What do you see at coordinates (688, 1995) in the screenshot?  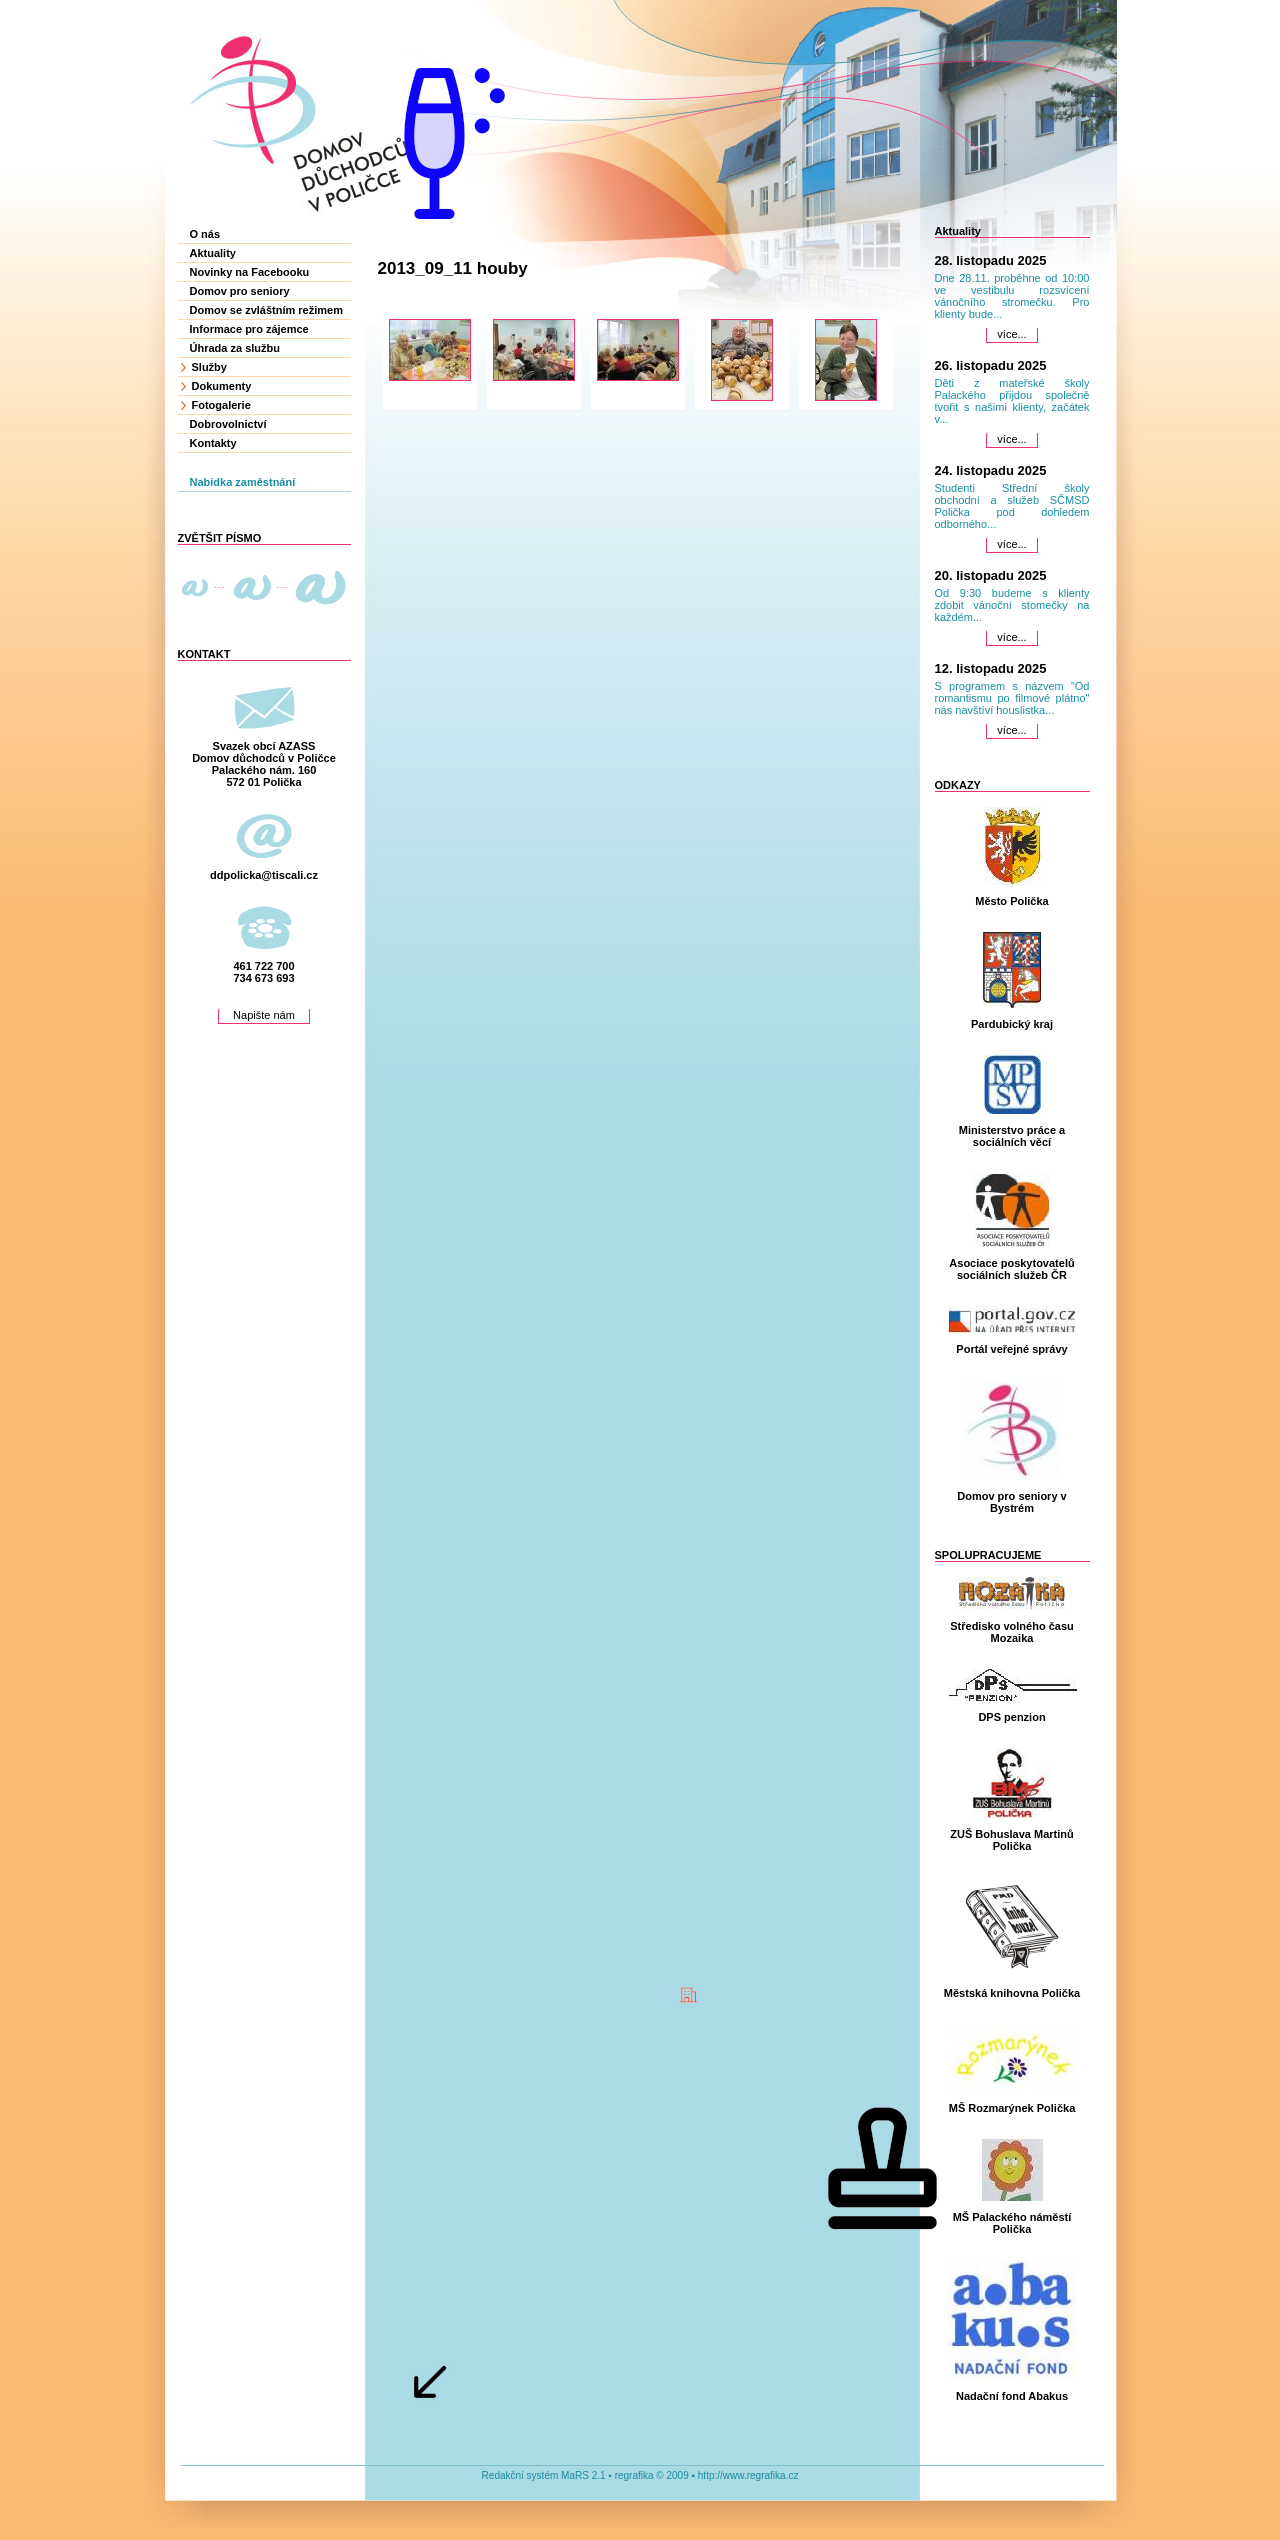 I see `view office or workplace location` at bounding box center [688, 1995].